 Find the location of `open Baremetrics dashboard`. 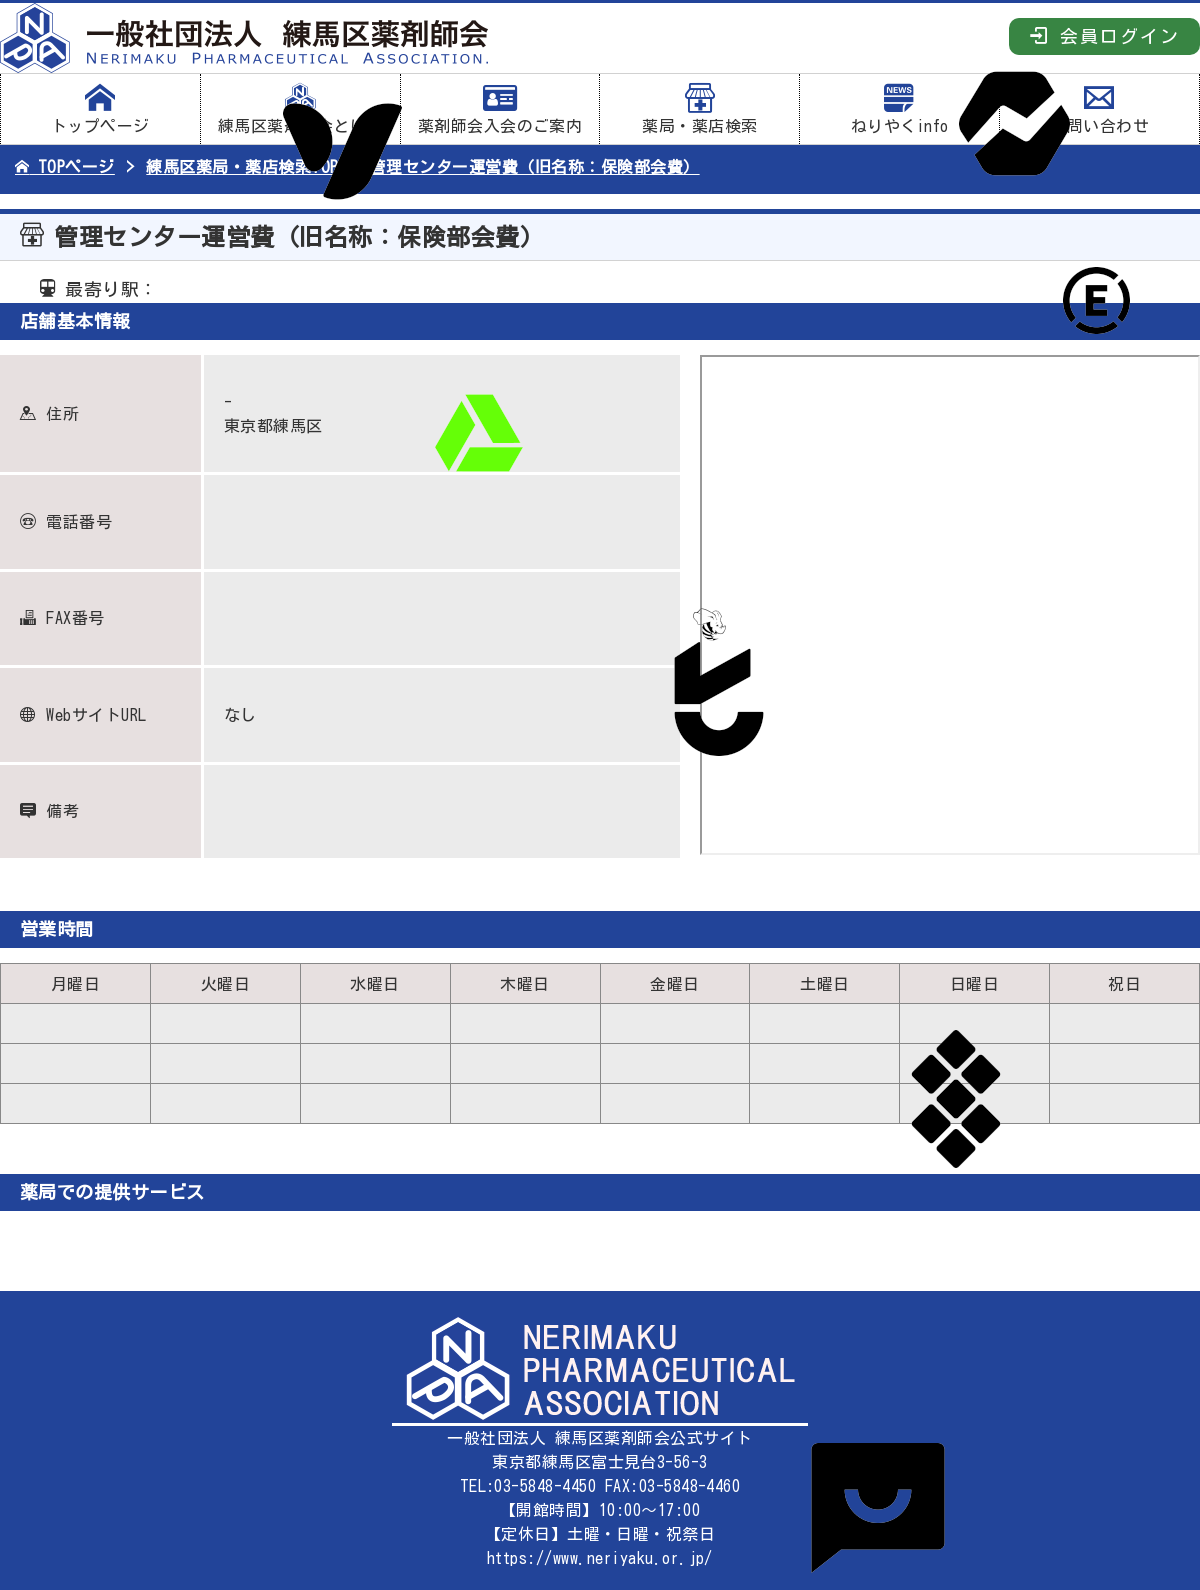

open Baremetrics dashboard is located at coordinates (1014, 123).